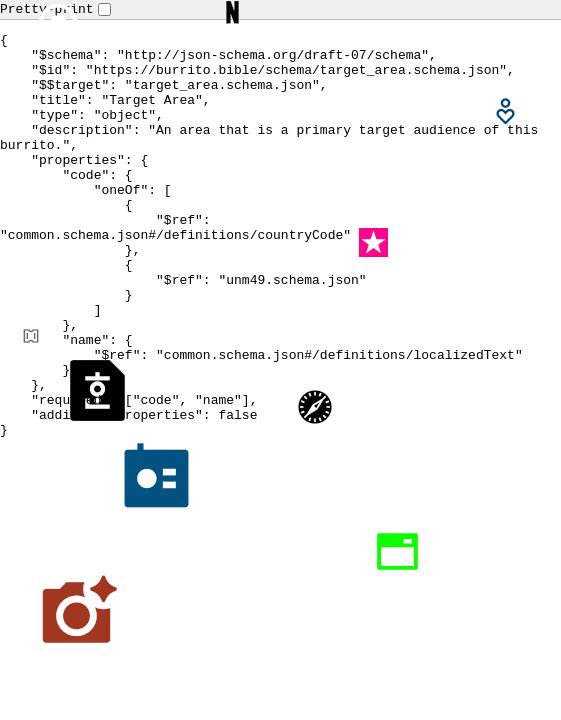 Image resolution: width=561 pixels, height=720 pixels. Describe the element at coordinates (76, 612) in the screenshot. I see `access AI-powered camera features` at that location.